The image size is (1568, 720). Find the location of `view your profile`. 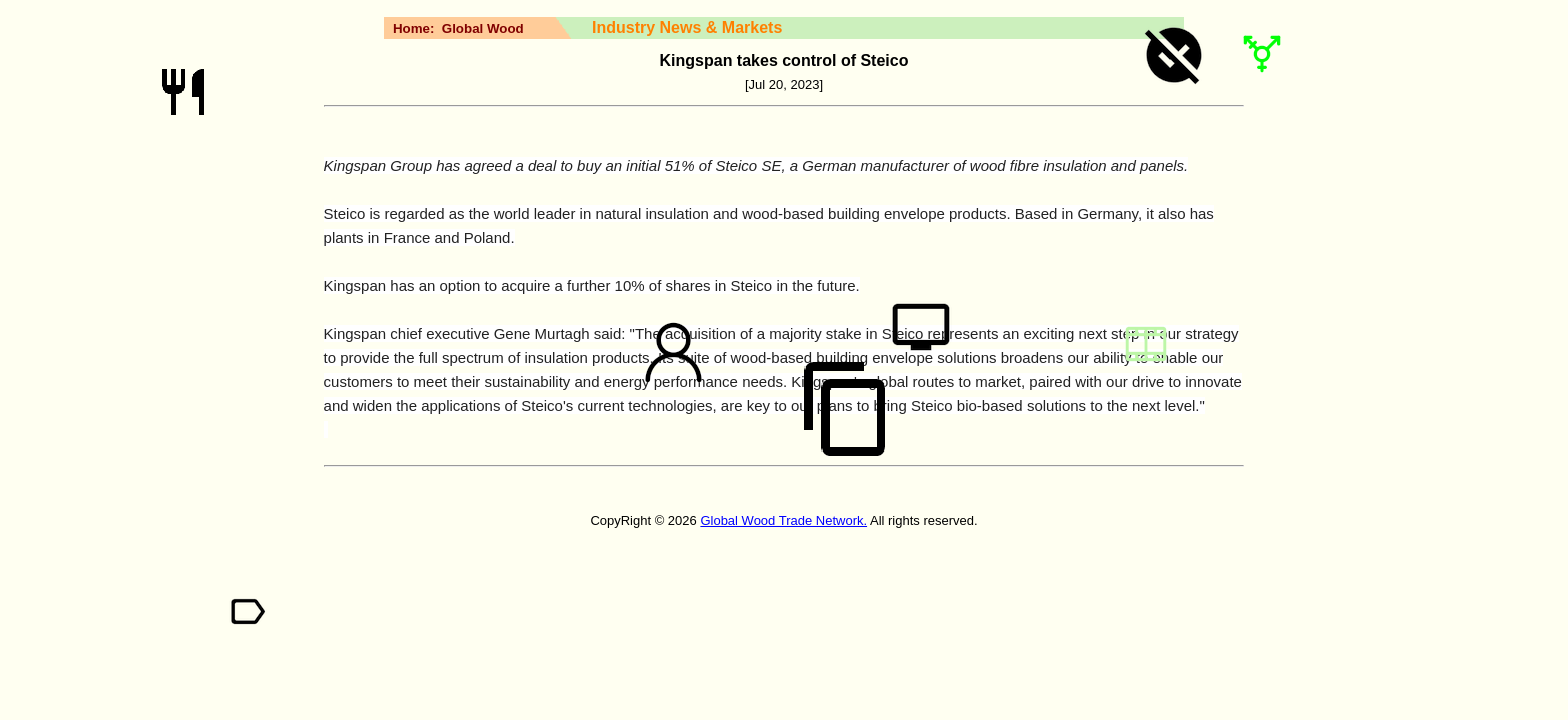

view your profile is located at coordinates (673, 352).